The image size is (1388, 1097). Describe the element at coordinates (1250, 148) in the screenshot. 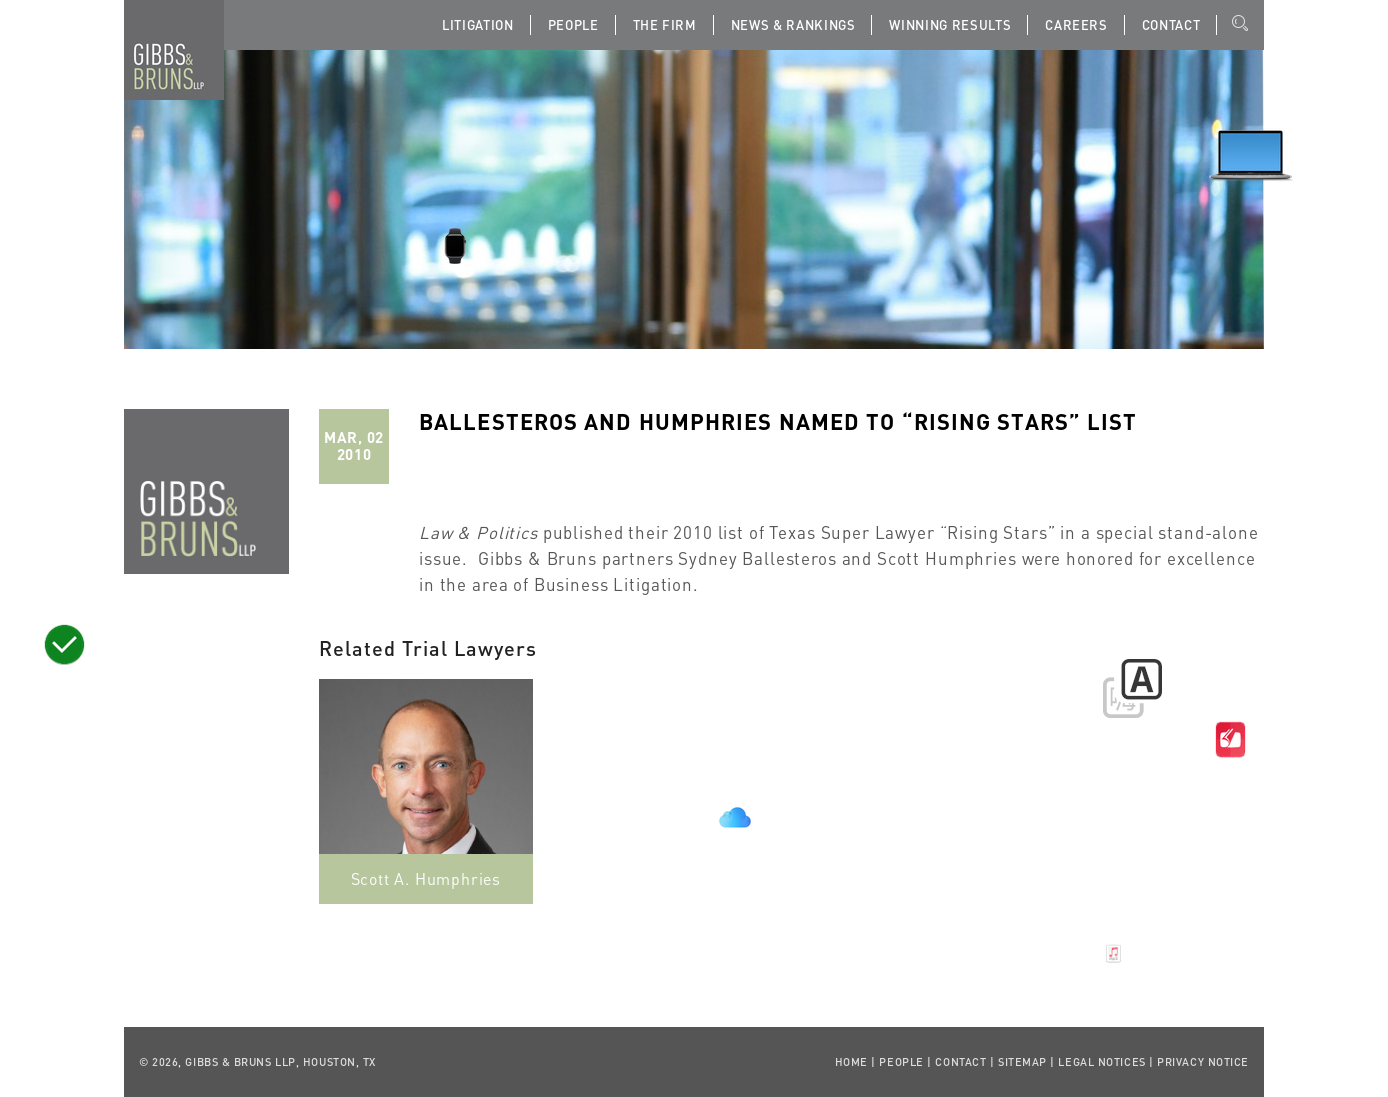

I see `represents a macbook pro device in system settings` at that location.